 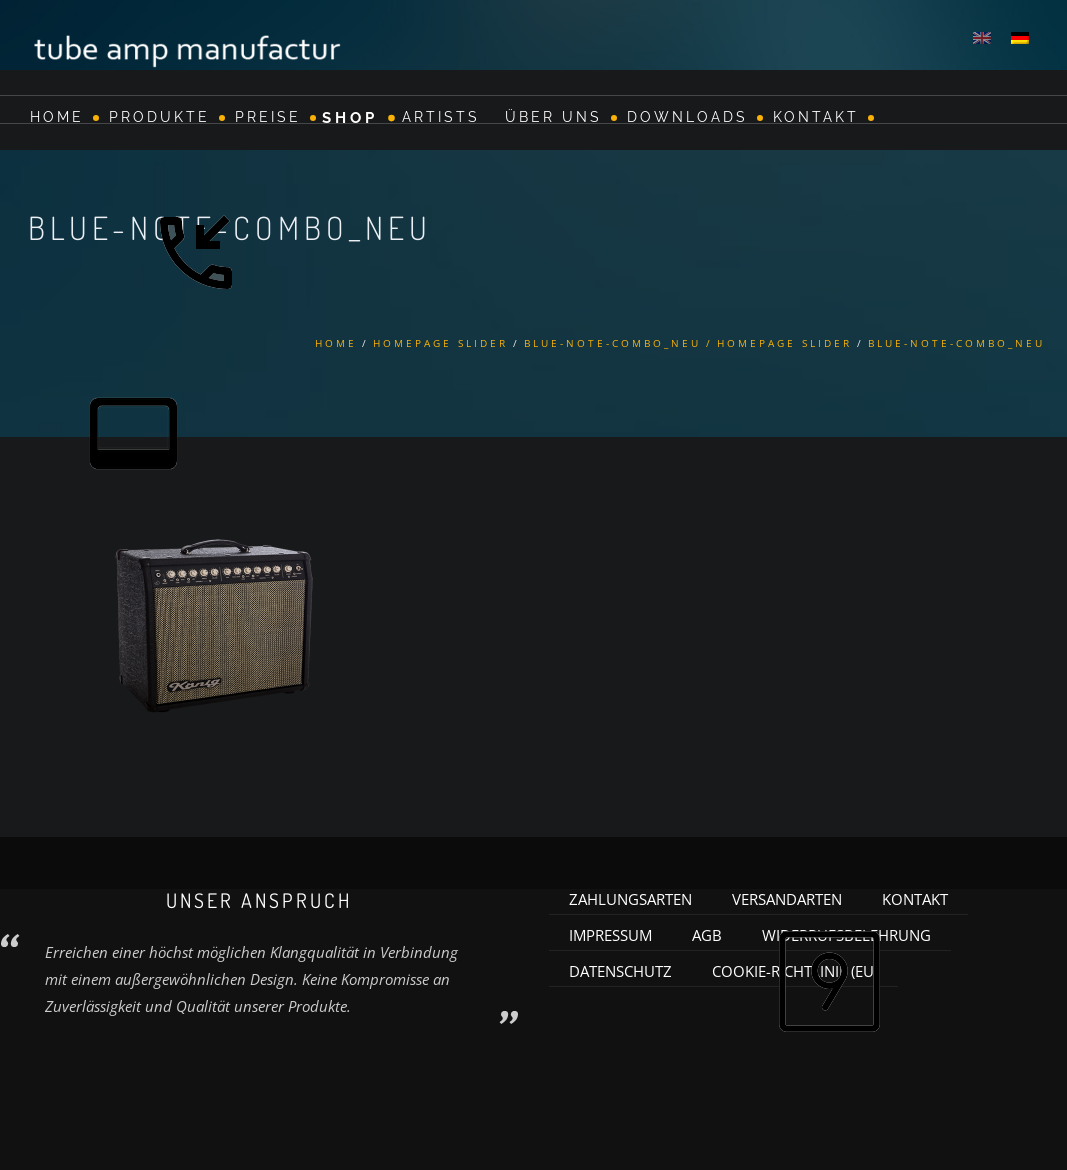 What do you see at coordinates (829, 981) in the screenshot?
I see `select or input the number nine` at bounding box center [829, 981].